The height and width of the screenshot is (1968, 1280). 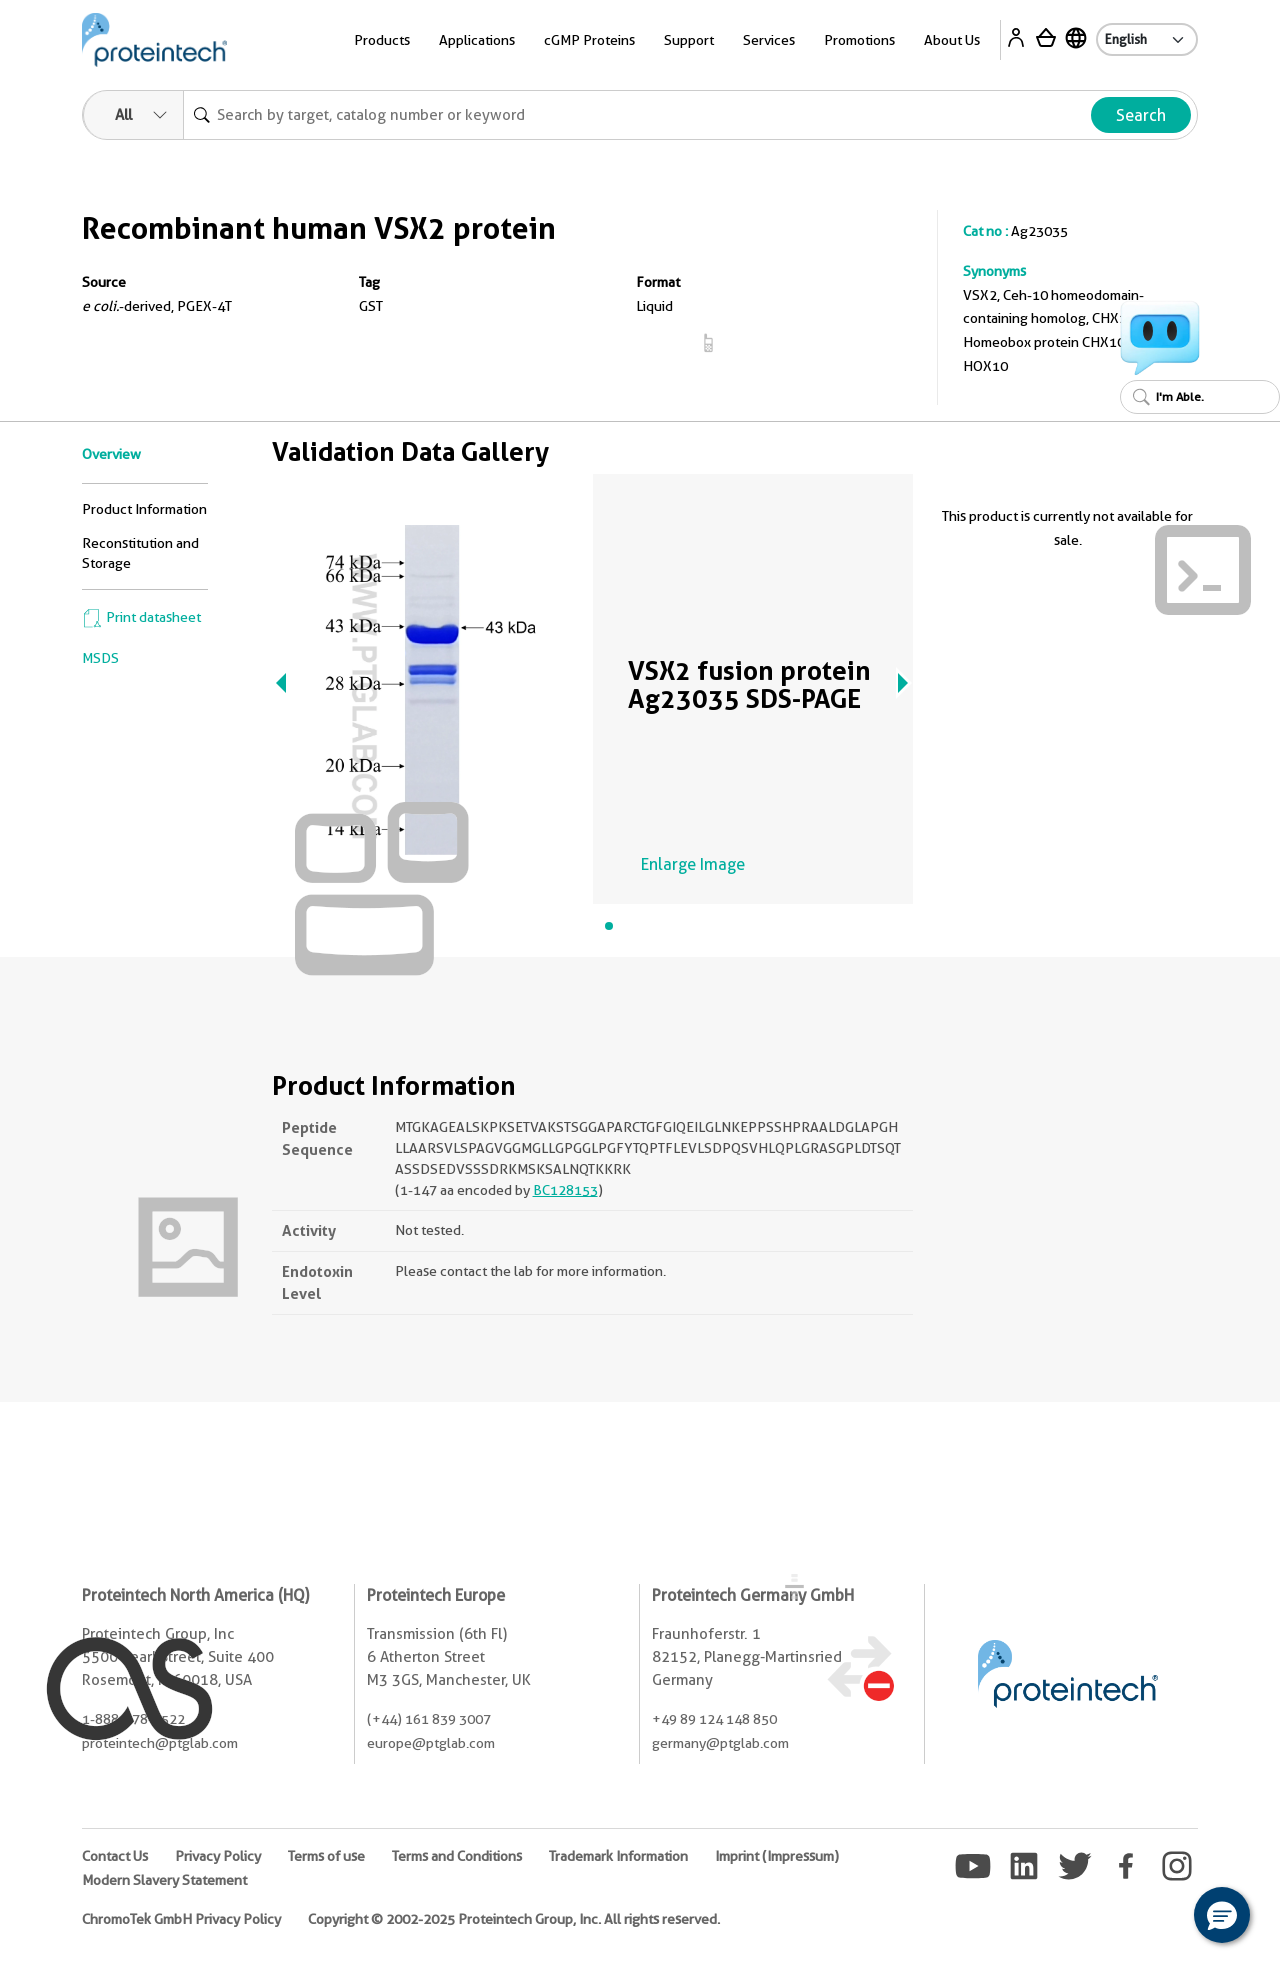 What do you see at coordinates (188, 1247) in the screenshot?
I see `generic image file type indicator` at bounding box center [188, 1247].